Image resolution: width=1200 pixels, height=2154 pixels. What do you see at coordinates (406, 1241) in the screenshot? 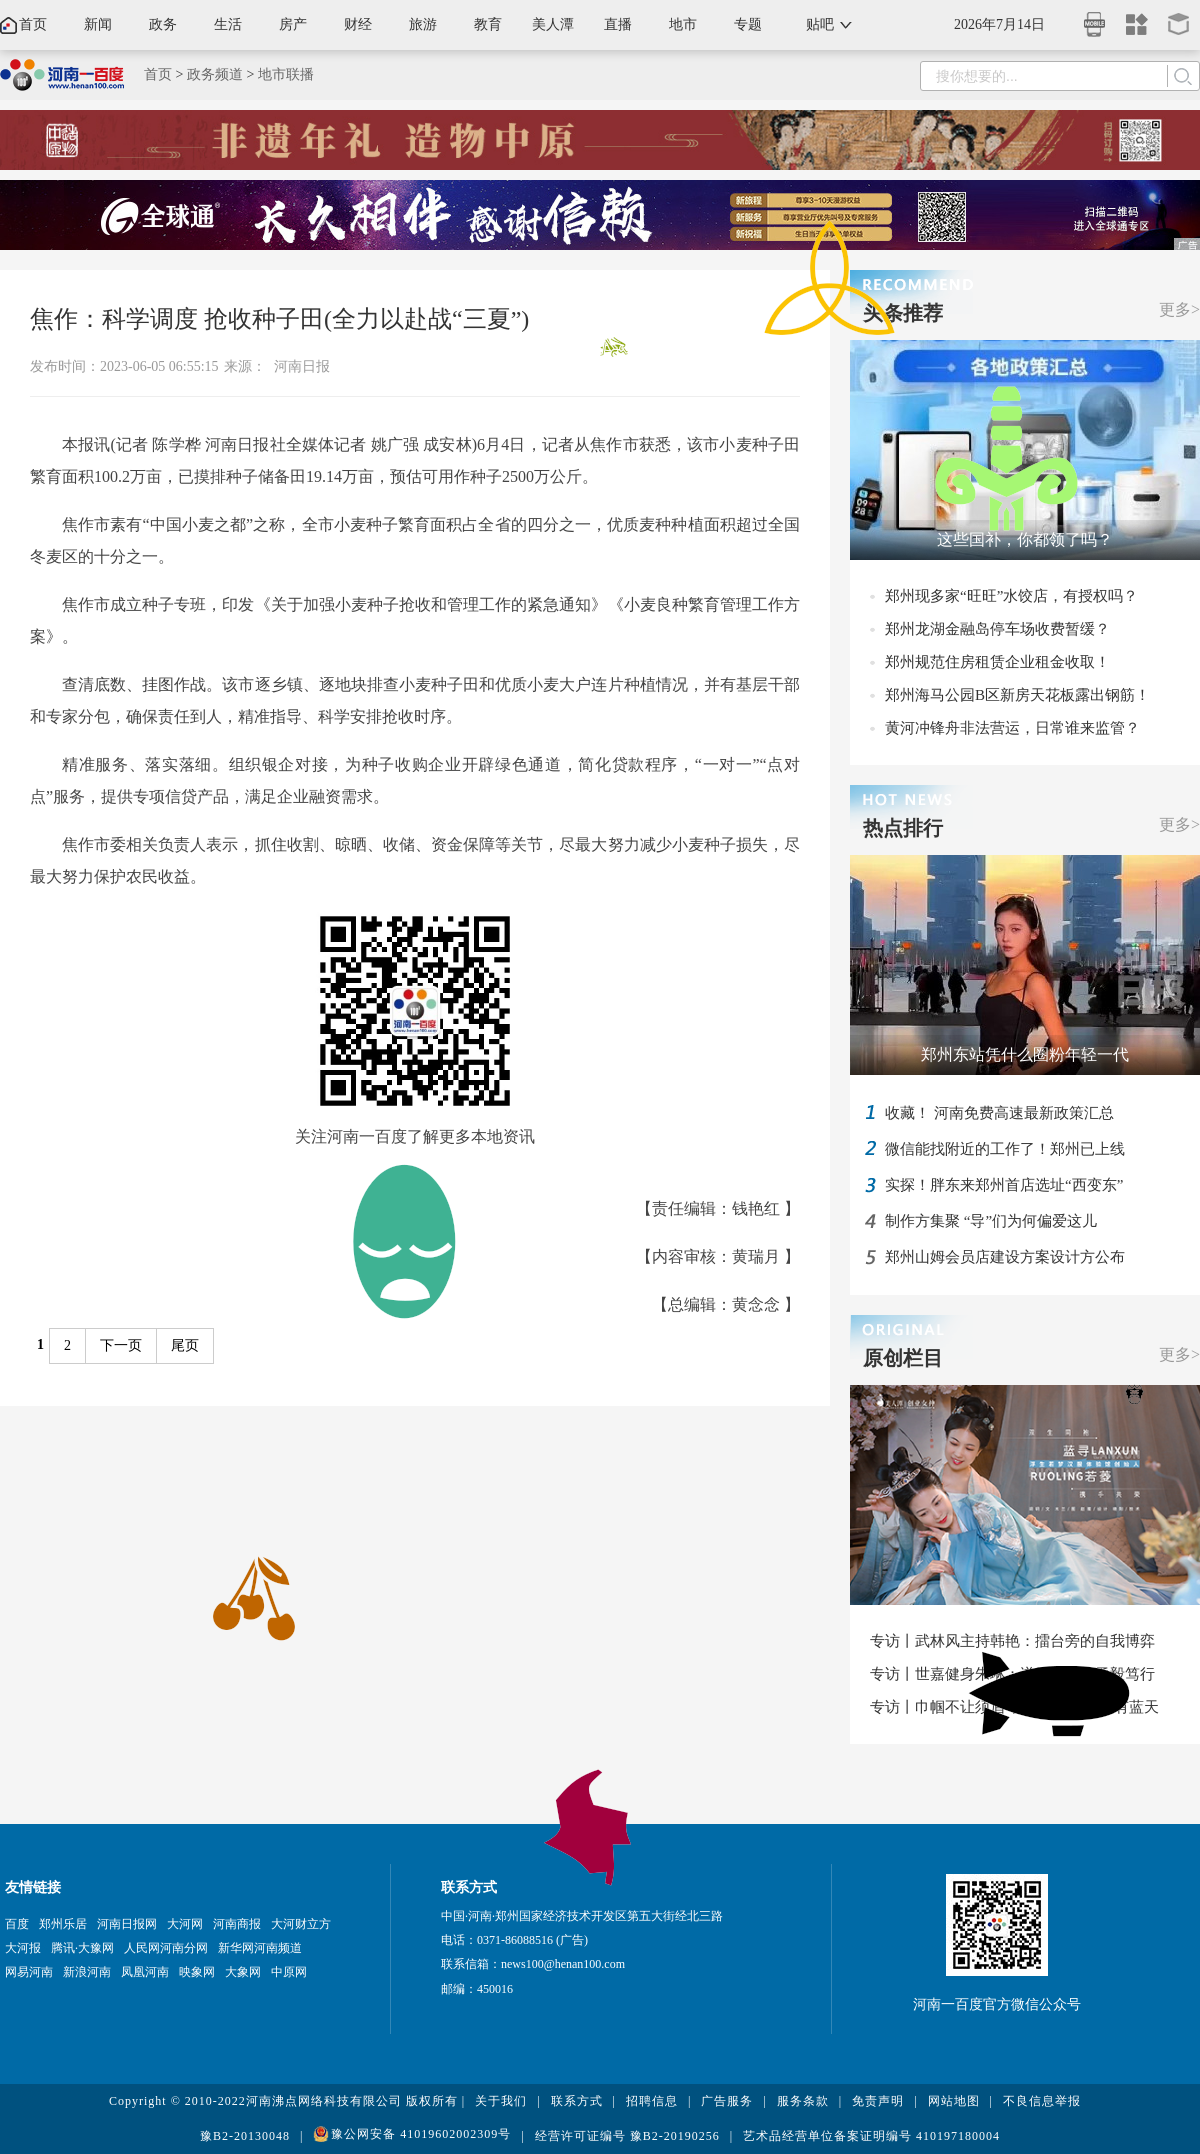
I see `indicates a sleepy or drowsy character state` at bounding box center [406, 1241].